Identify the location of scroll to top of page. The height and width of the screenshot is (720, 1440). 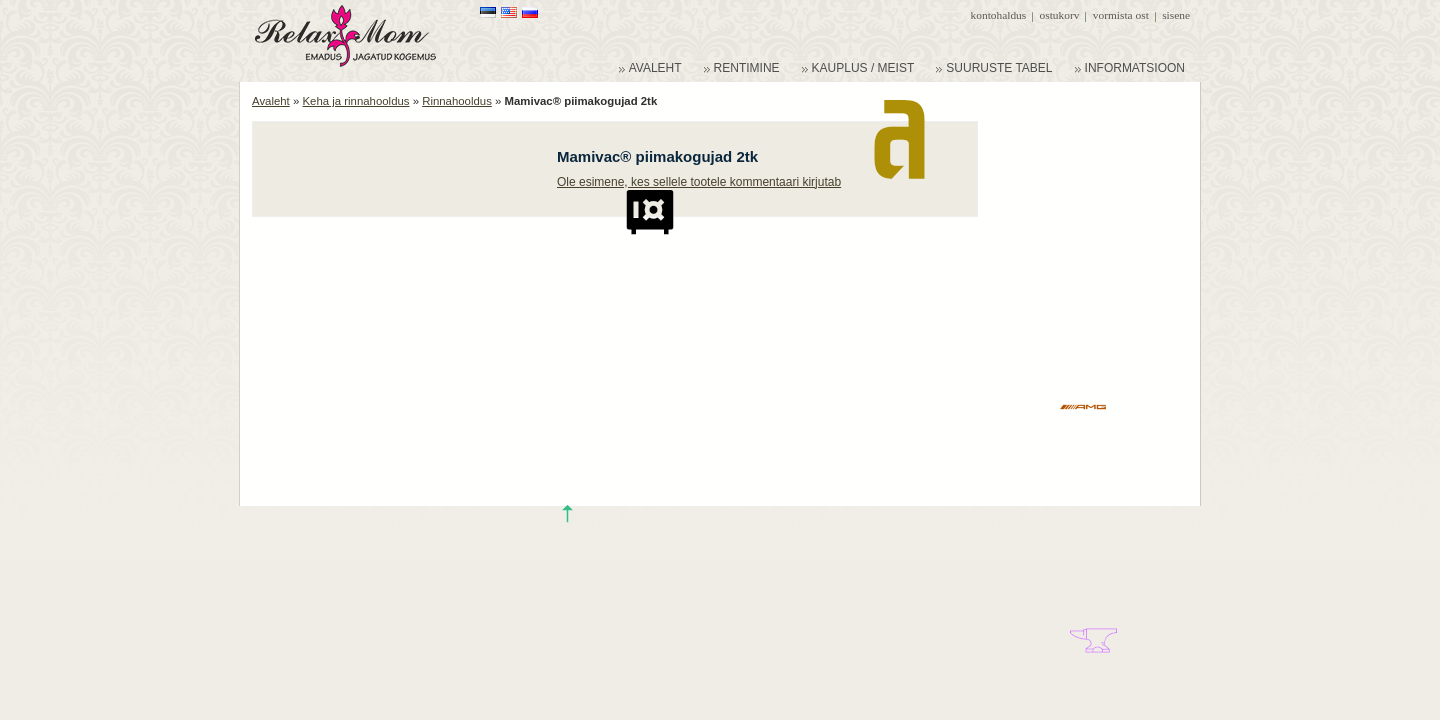
(567, 513).